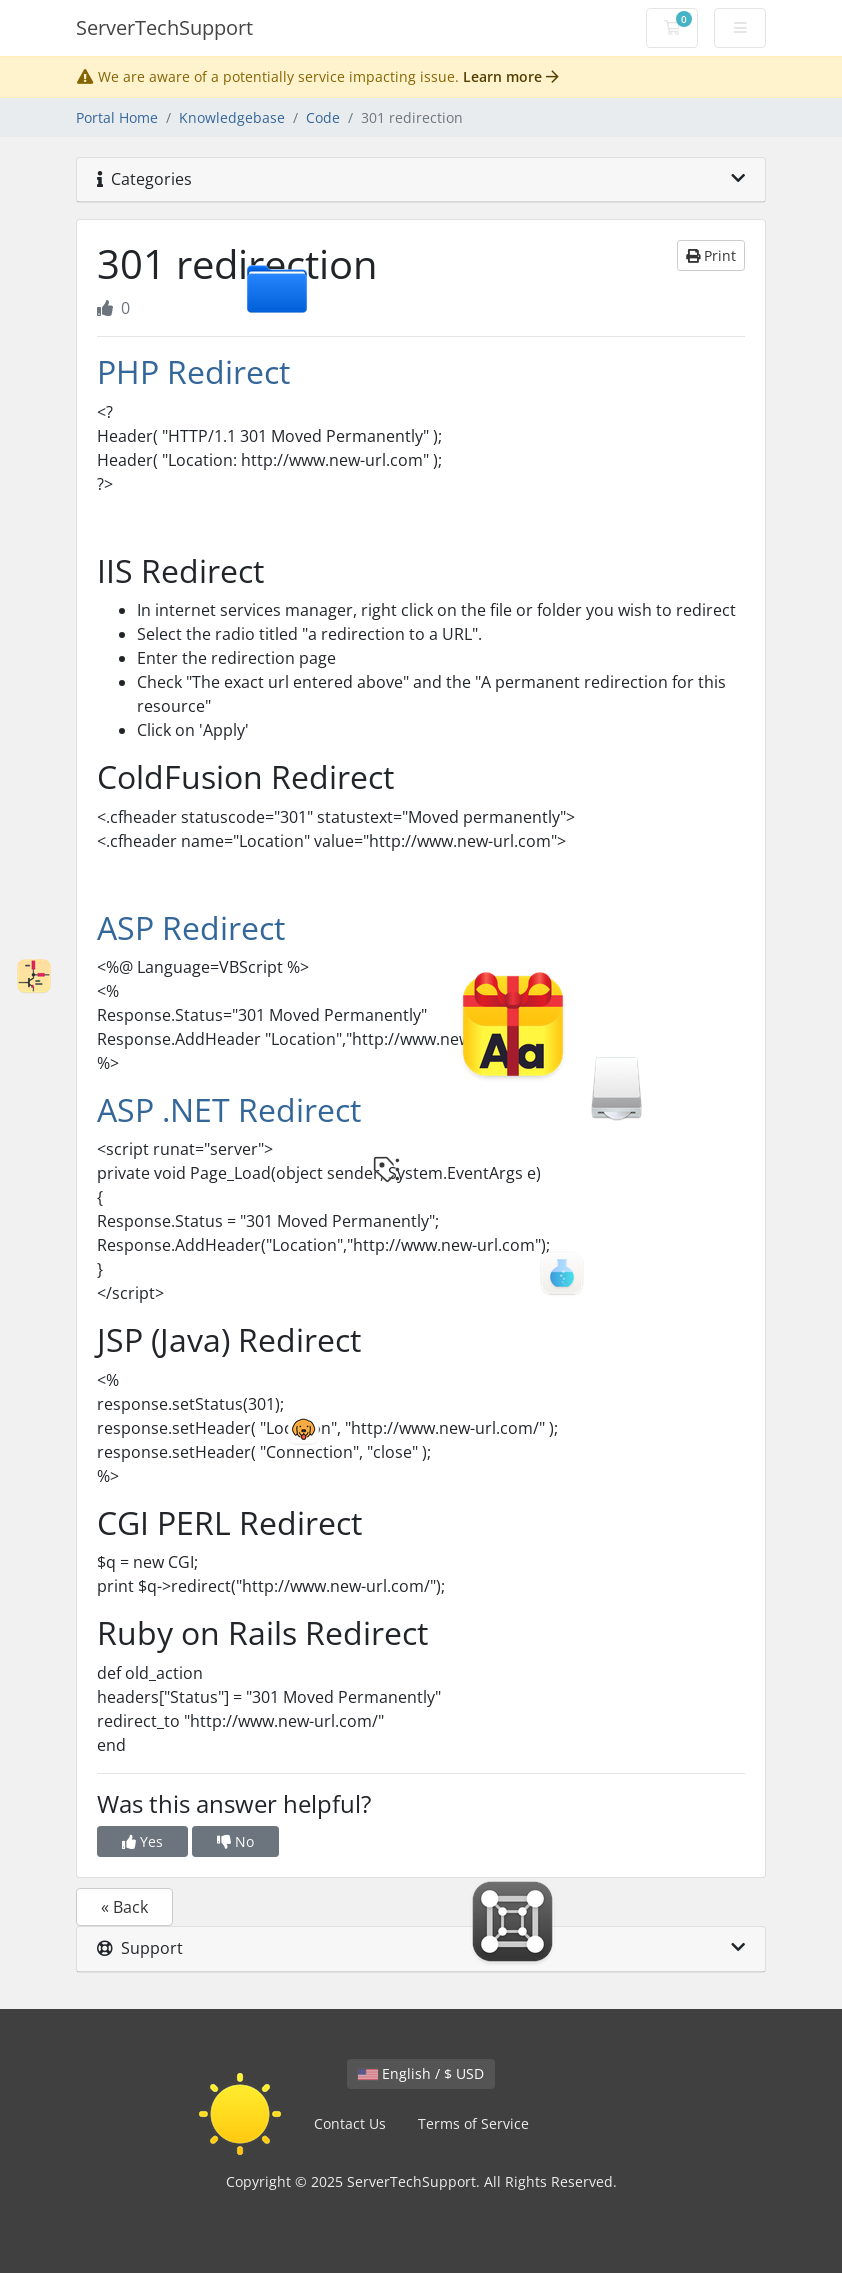 The height and width of the screenshot is (2273, 842). Describe the element at coordinates (512, 1921) in the screenshot. I see `open gnome boxes virtual machine manager` at that location.